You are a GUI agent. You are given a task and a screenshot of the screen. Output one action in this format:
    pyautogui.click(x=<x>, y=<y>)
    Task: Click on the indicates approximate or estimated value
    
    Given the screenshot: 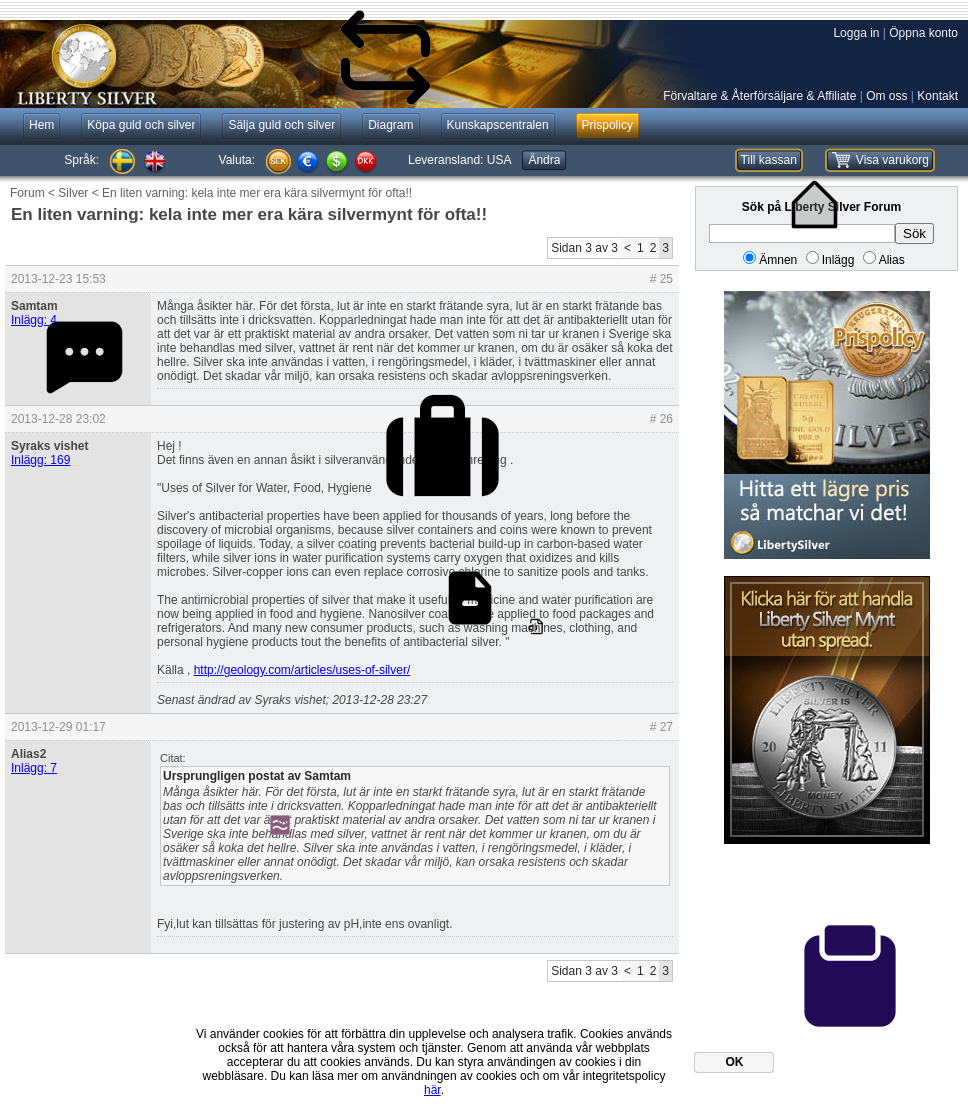 What is the action you would take?
    pyautogui.click(x=280, y=825)
    